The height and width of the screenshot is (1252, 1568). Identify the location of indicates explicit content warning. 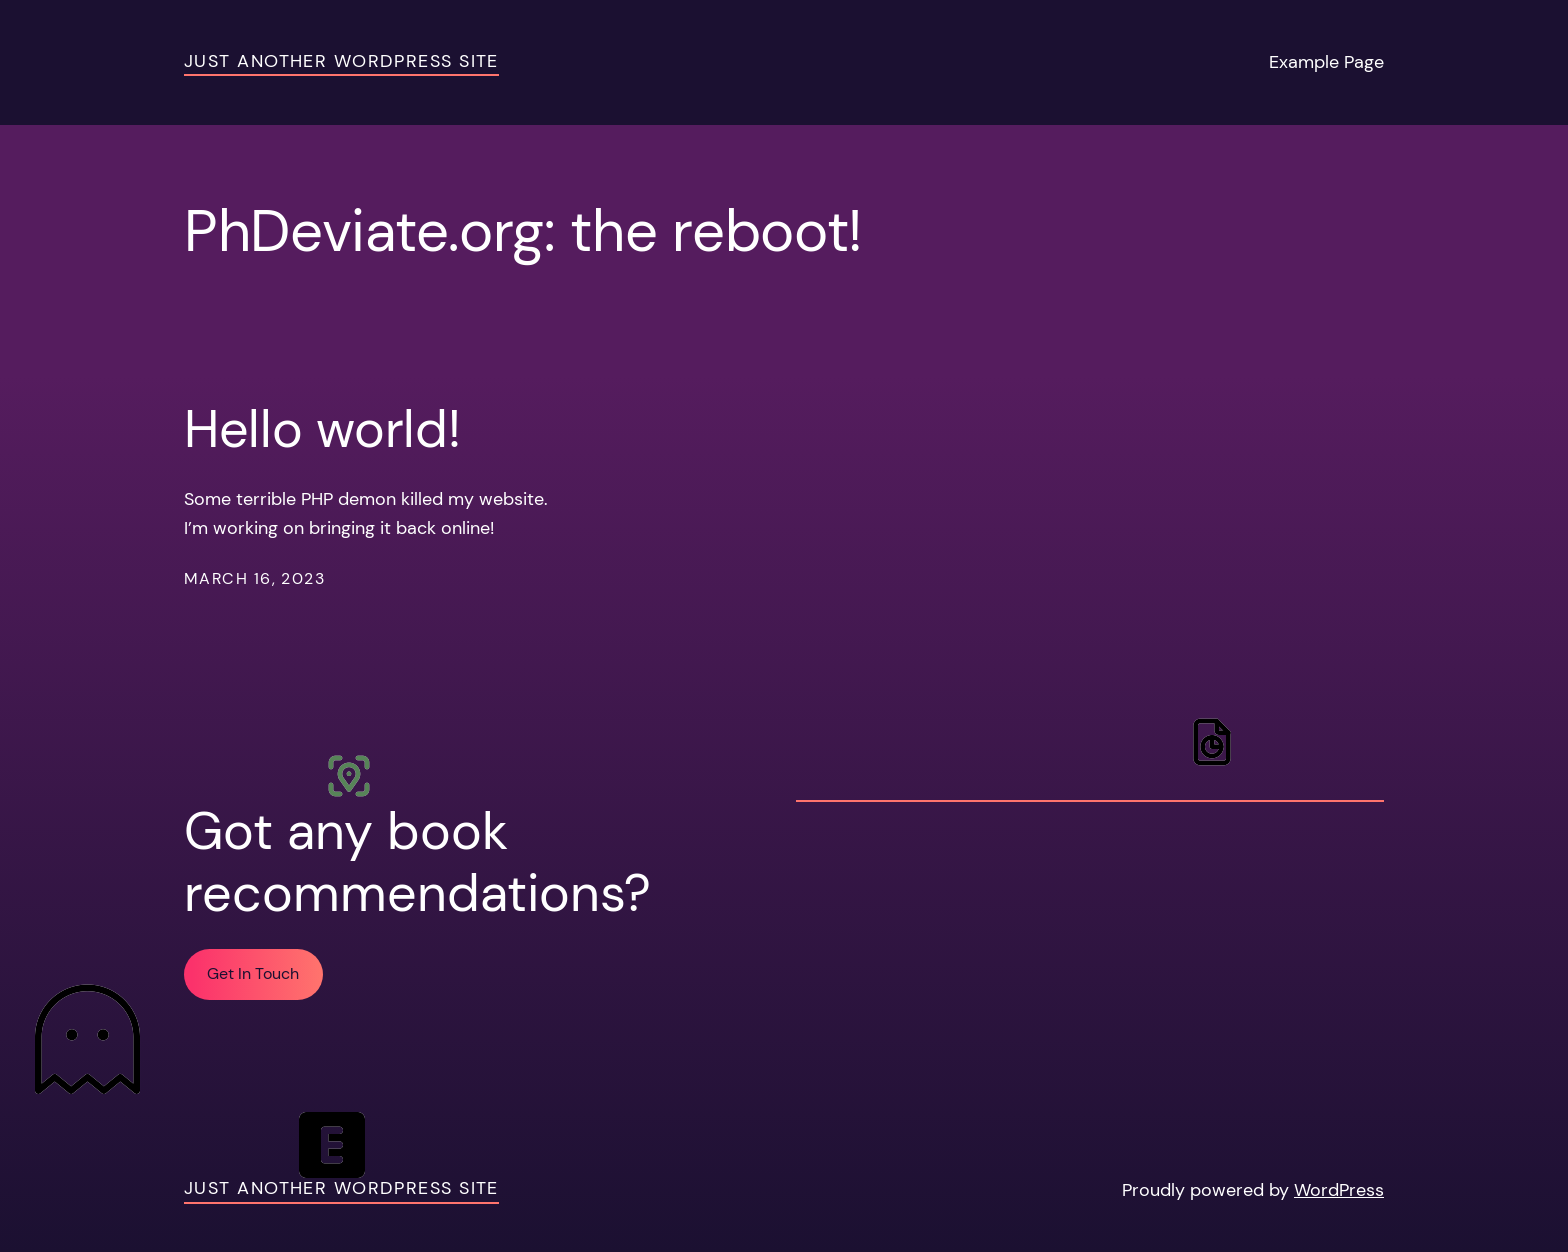
(332, 1145).